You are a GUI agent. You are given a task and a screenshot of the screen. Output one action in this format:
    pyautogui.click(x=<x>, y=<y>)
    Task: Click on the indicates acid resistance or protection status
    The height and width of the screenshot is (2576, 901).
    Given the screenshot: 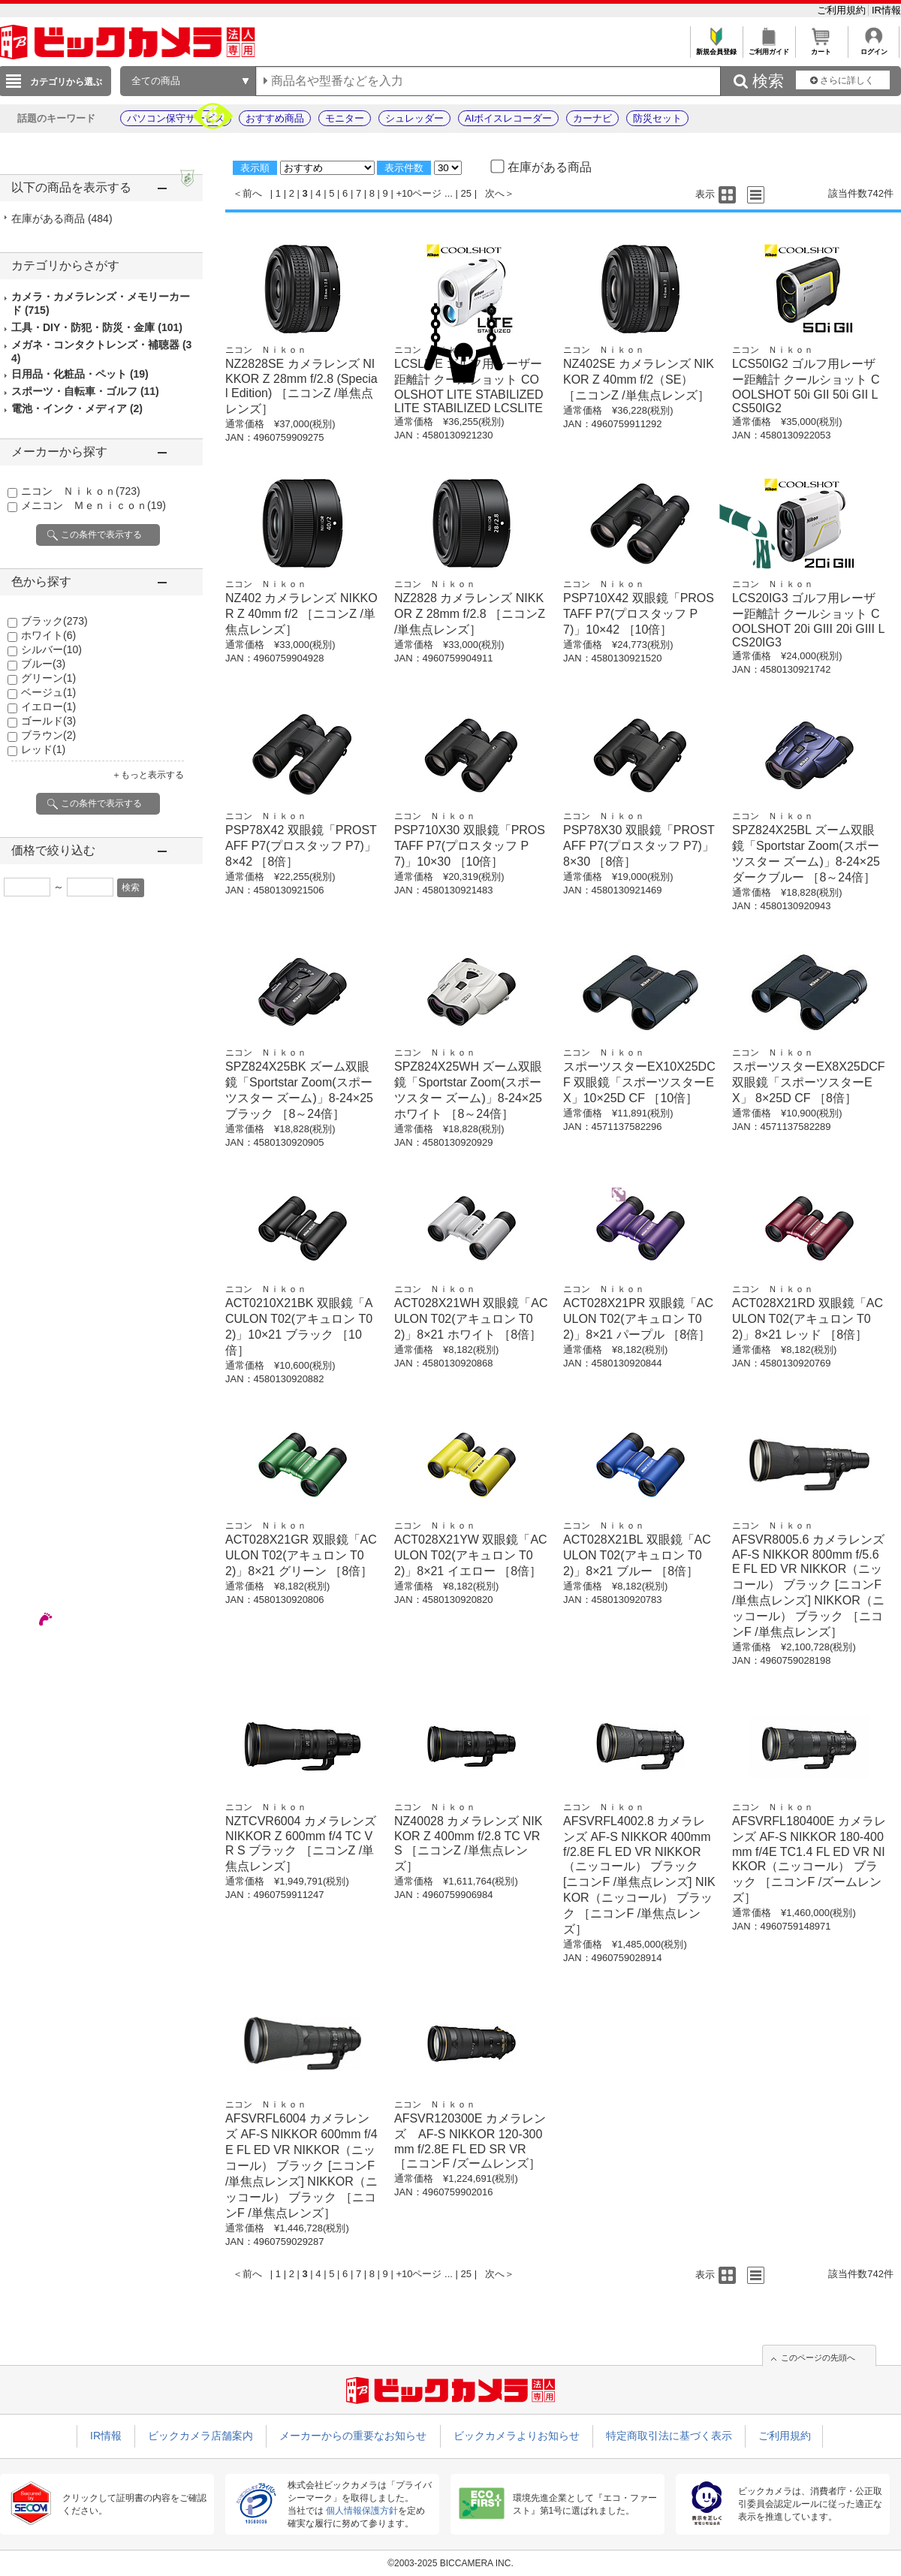 What is the action you would take?
    pyautogui.click(x=187, y=178)
    